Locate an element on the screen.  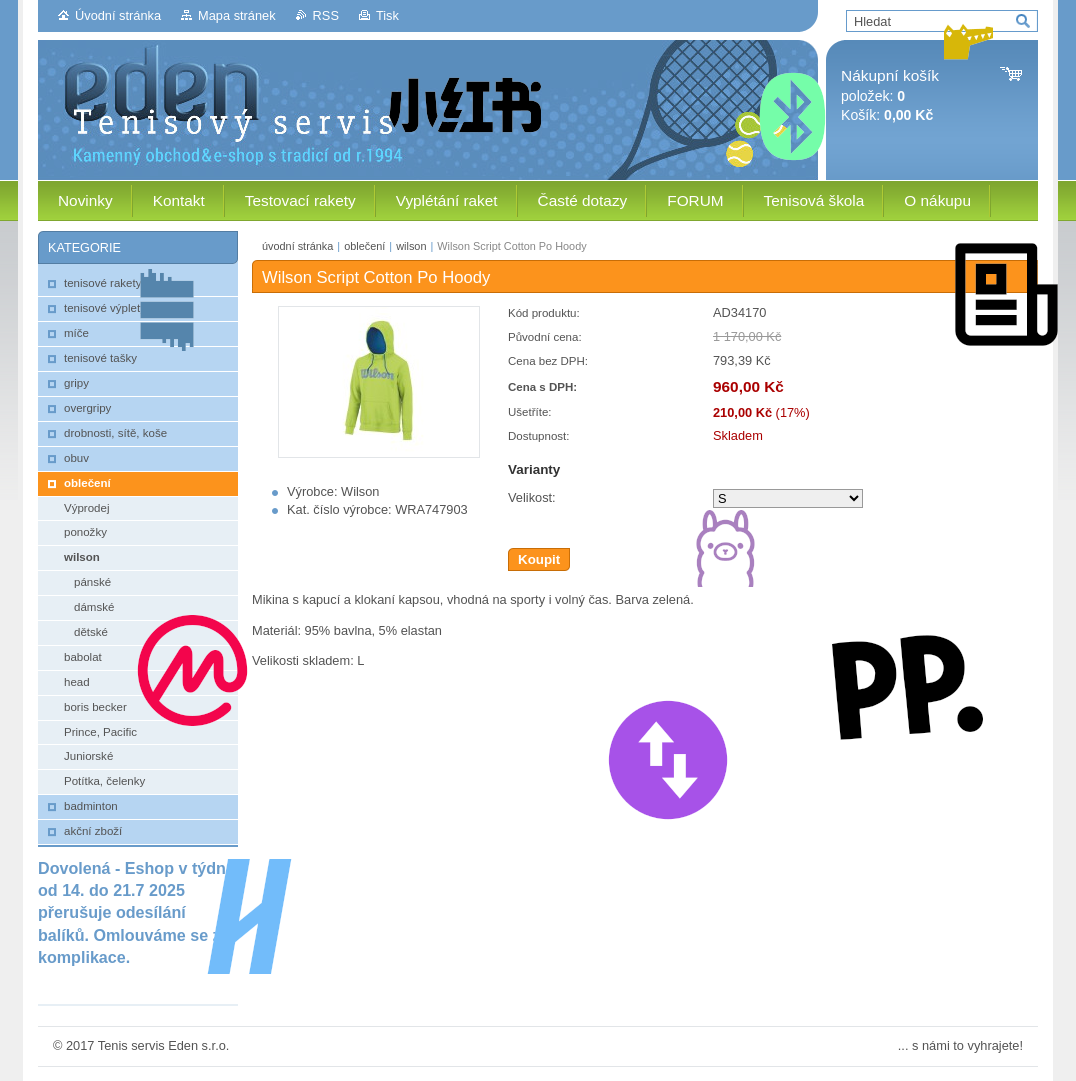
toggle bluetooth connectivity on or off is located at coordinates (792, 116).